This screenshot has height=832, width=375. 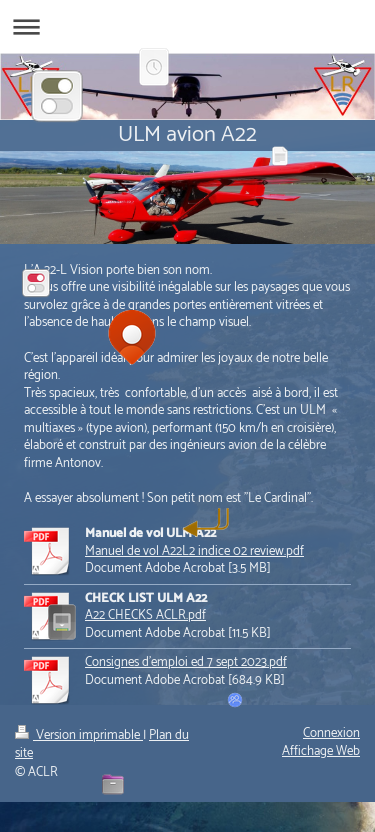 I want to click on open the file manager, so click(x=113, y=784).